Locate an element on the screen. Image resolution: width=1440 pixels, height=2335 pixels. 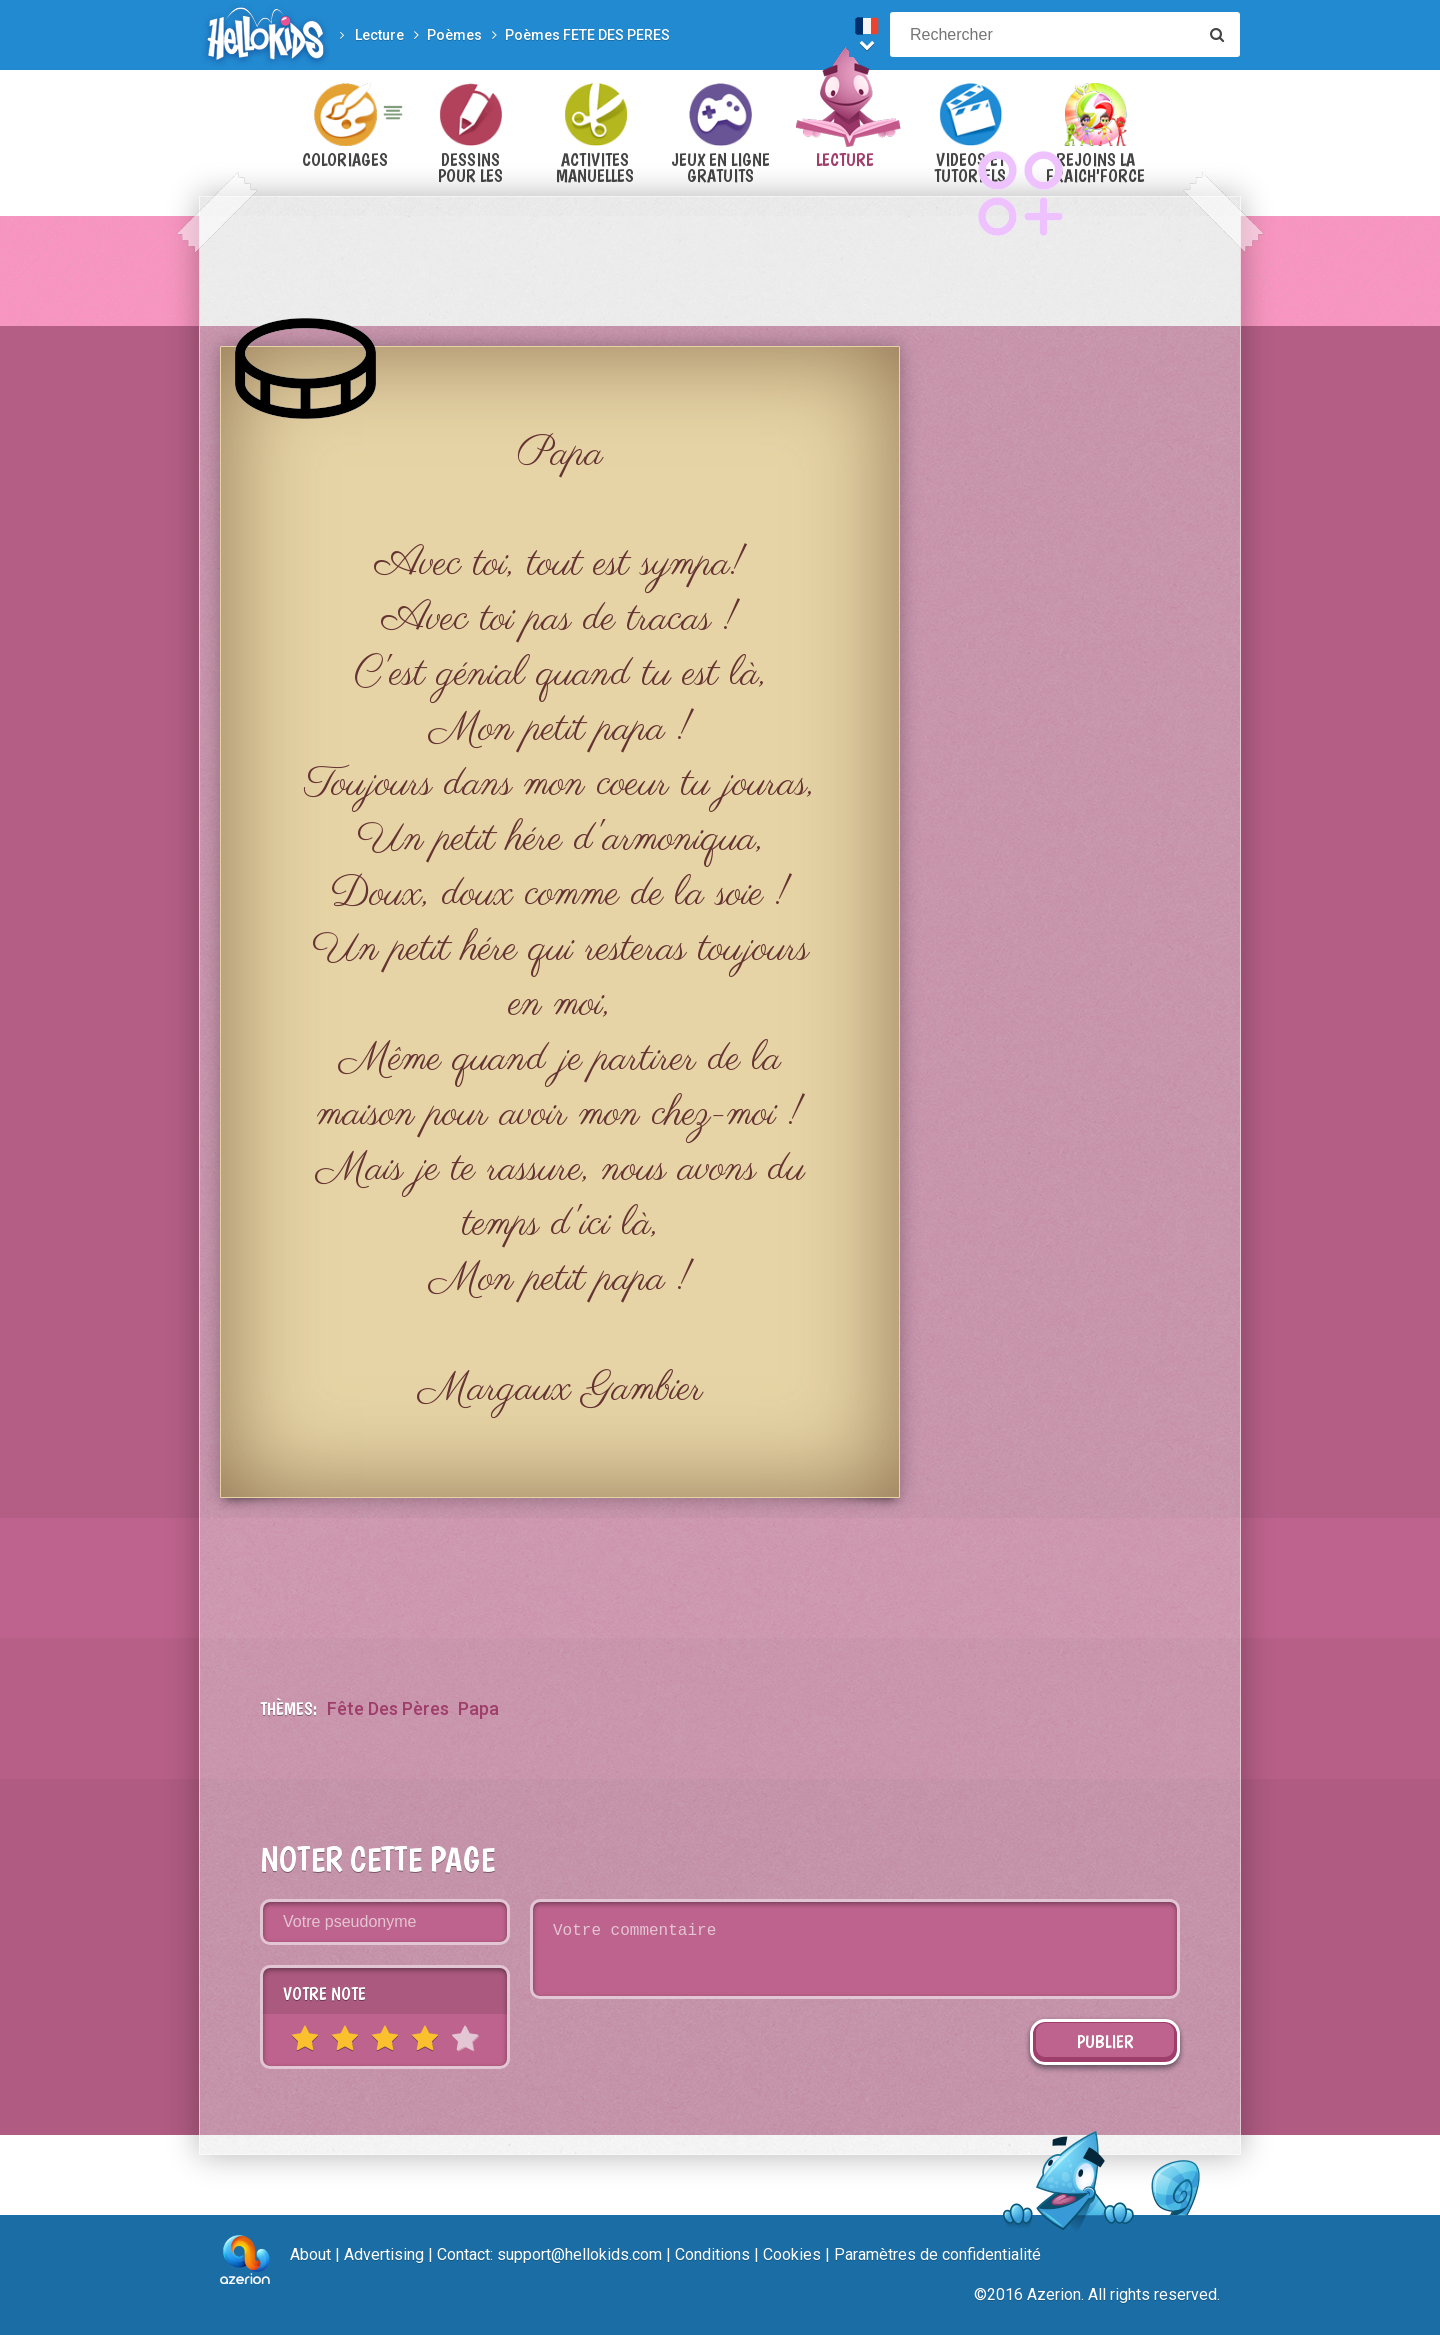
add a new item to a collection is located at coordinates (1020, 193).